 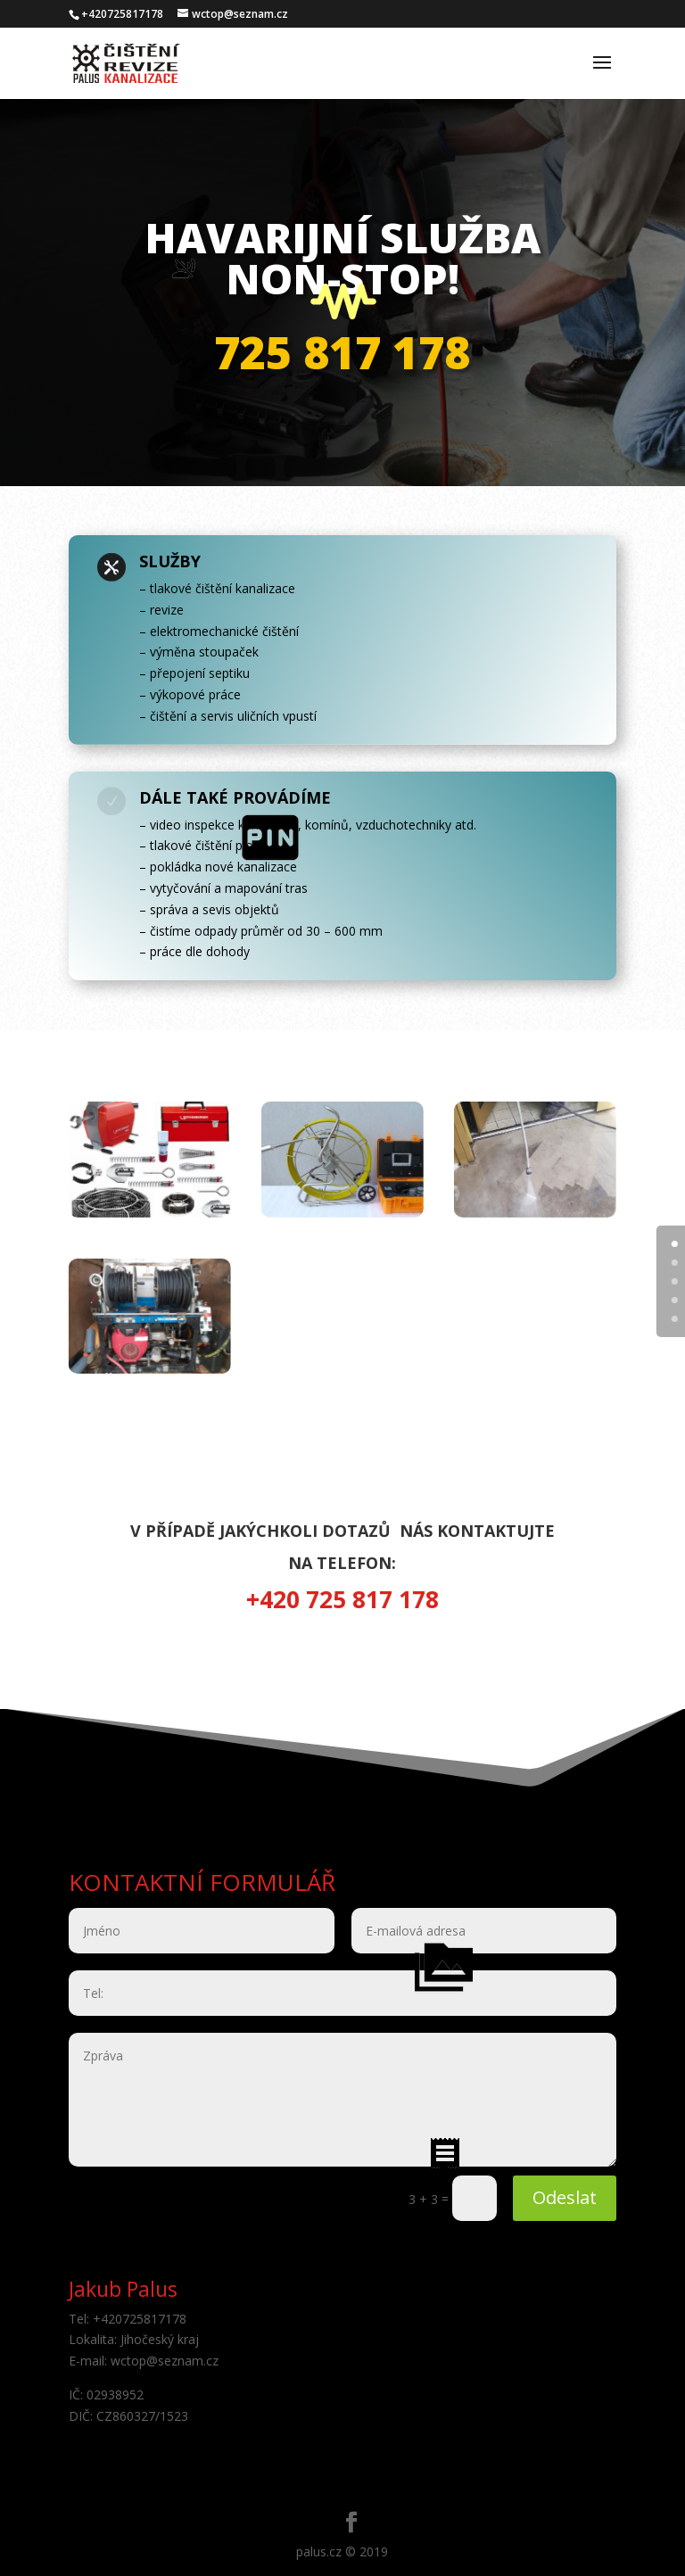 I want to click on view circuit or resistor component details, so click(x=343, y=301).